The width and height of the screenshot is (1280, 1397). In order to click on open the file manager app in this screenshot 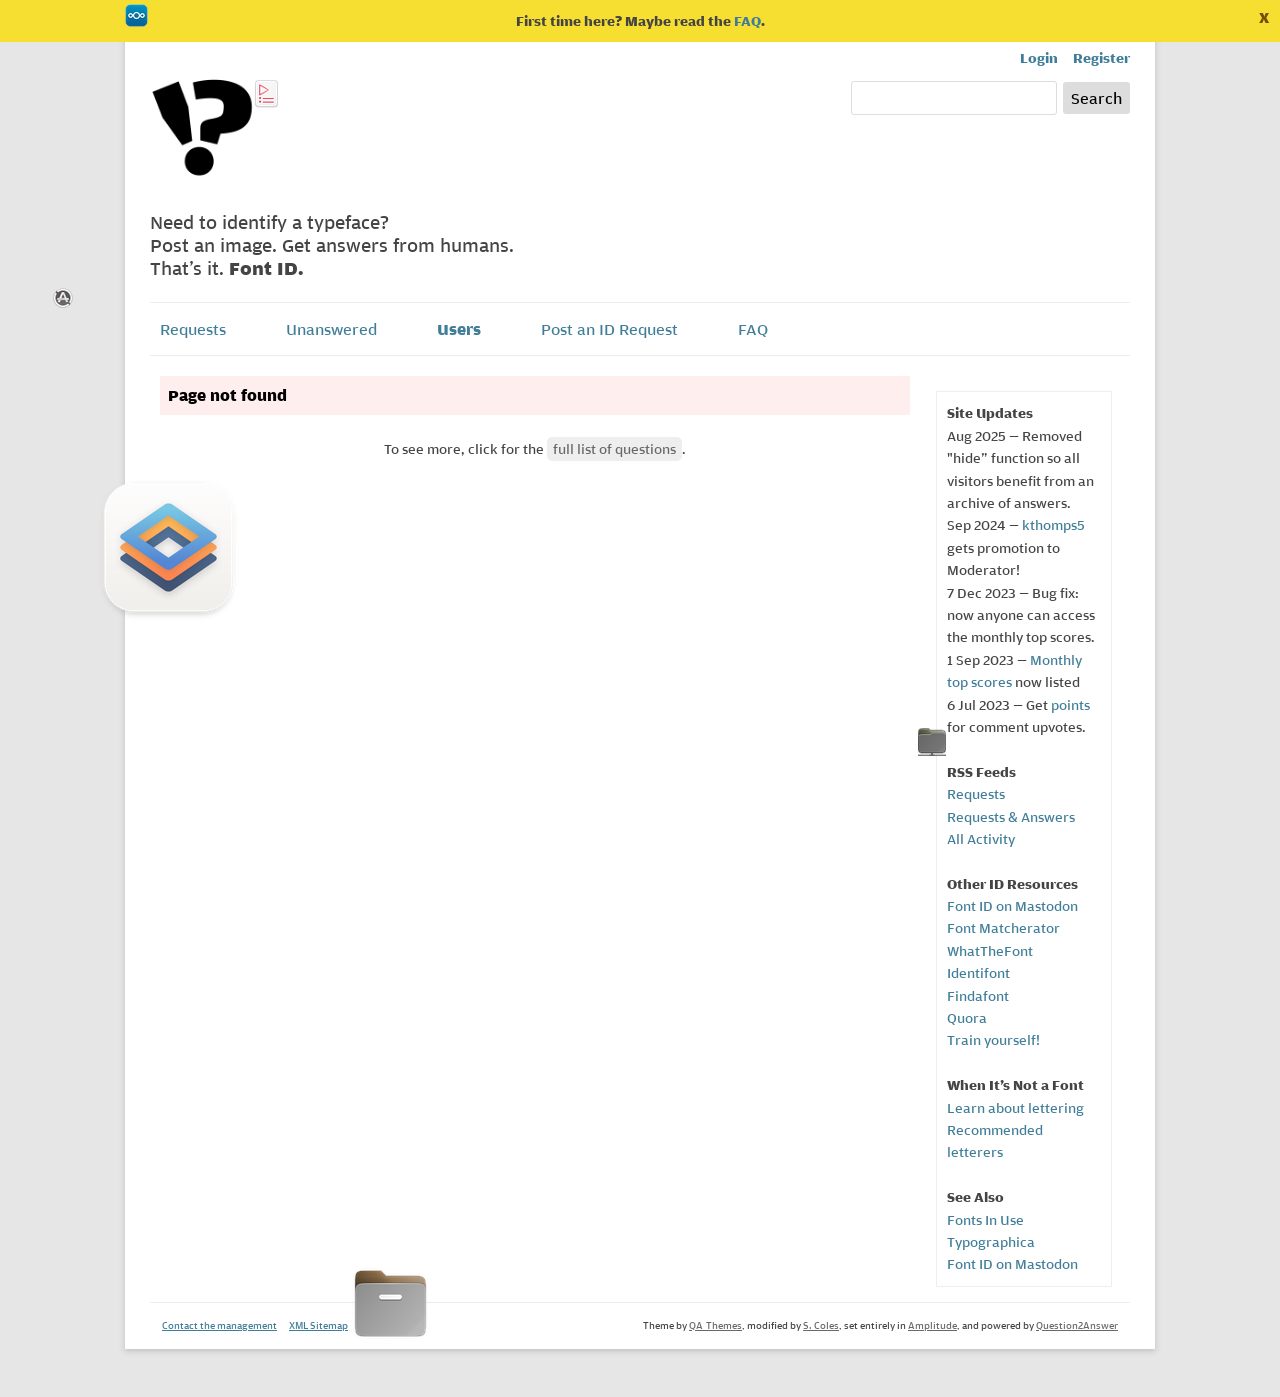, I will do `click(390, 1303)`.